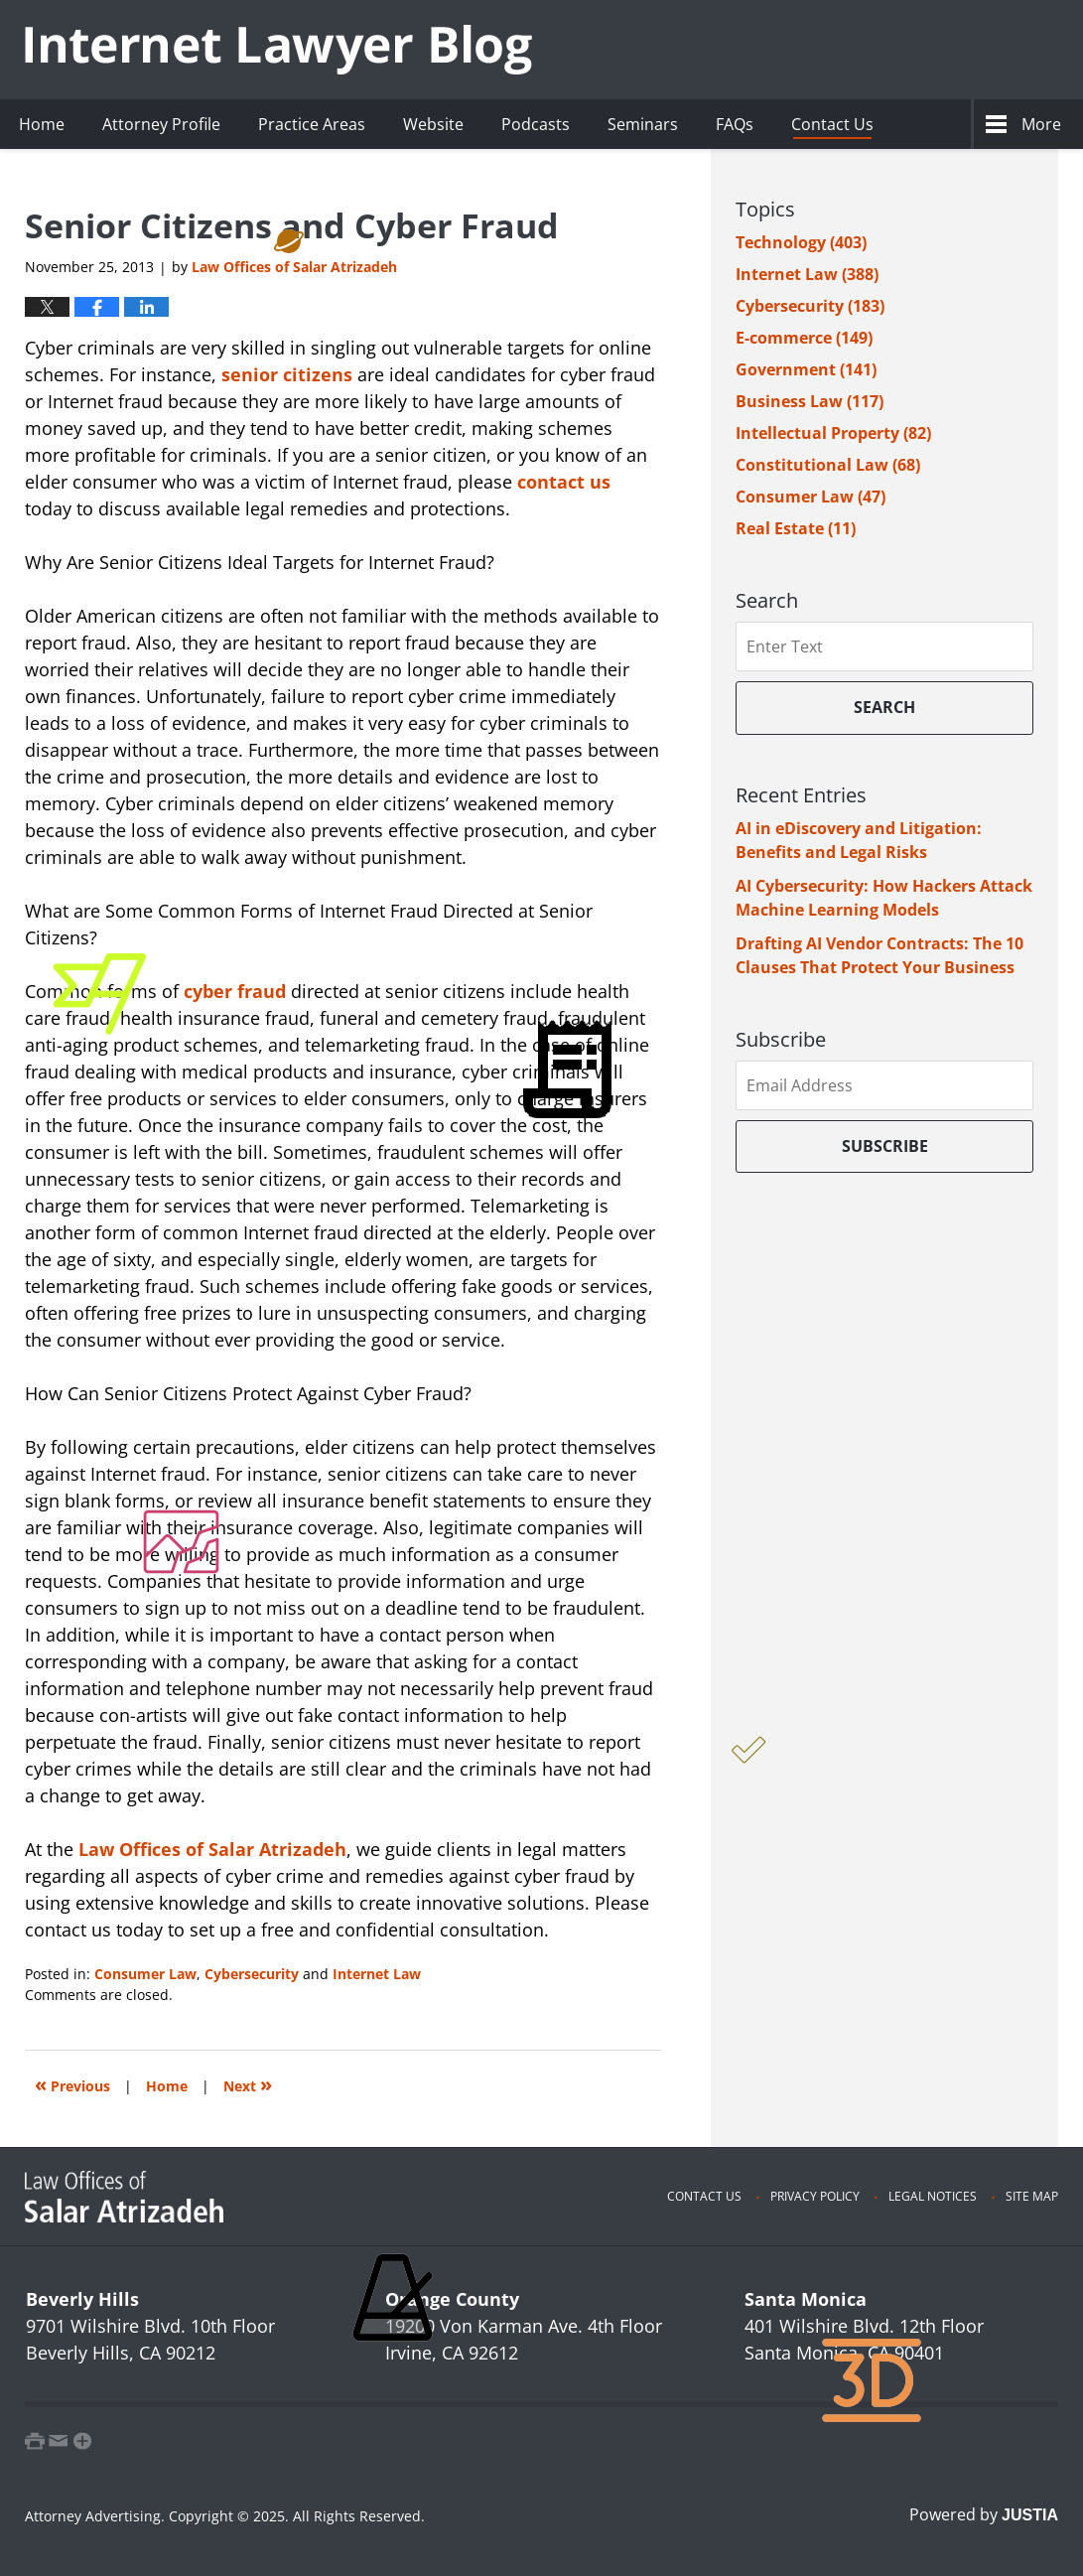 The height and width of the screenshot is (2576, 1083). Describe the element at coordinates (289, 241) in the screenshot. I see `explore global or worldwide content` at that location.